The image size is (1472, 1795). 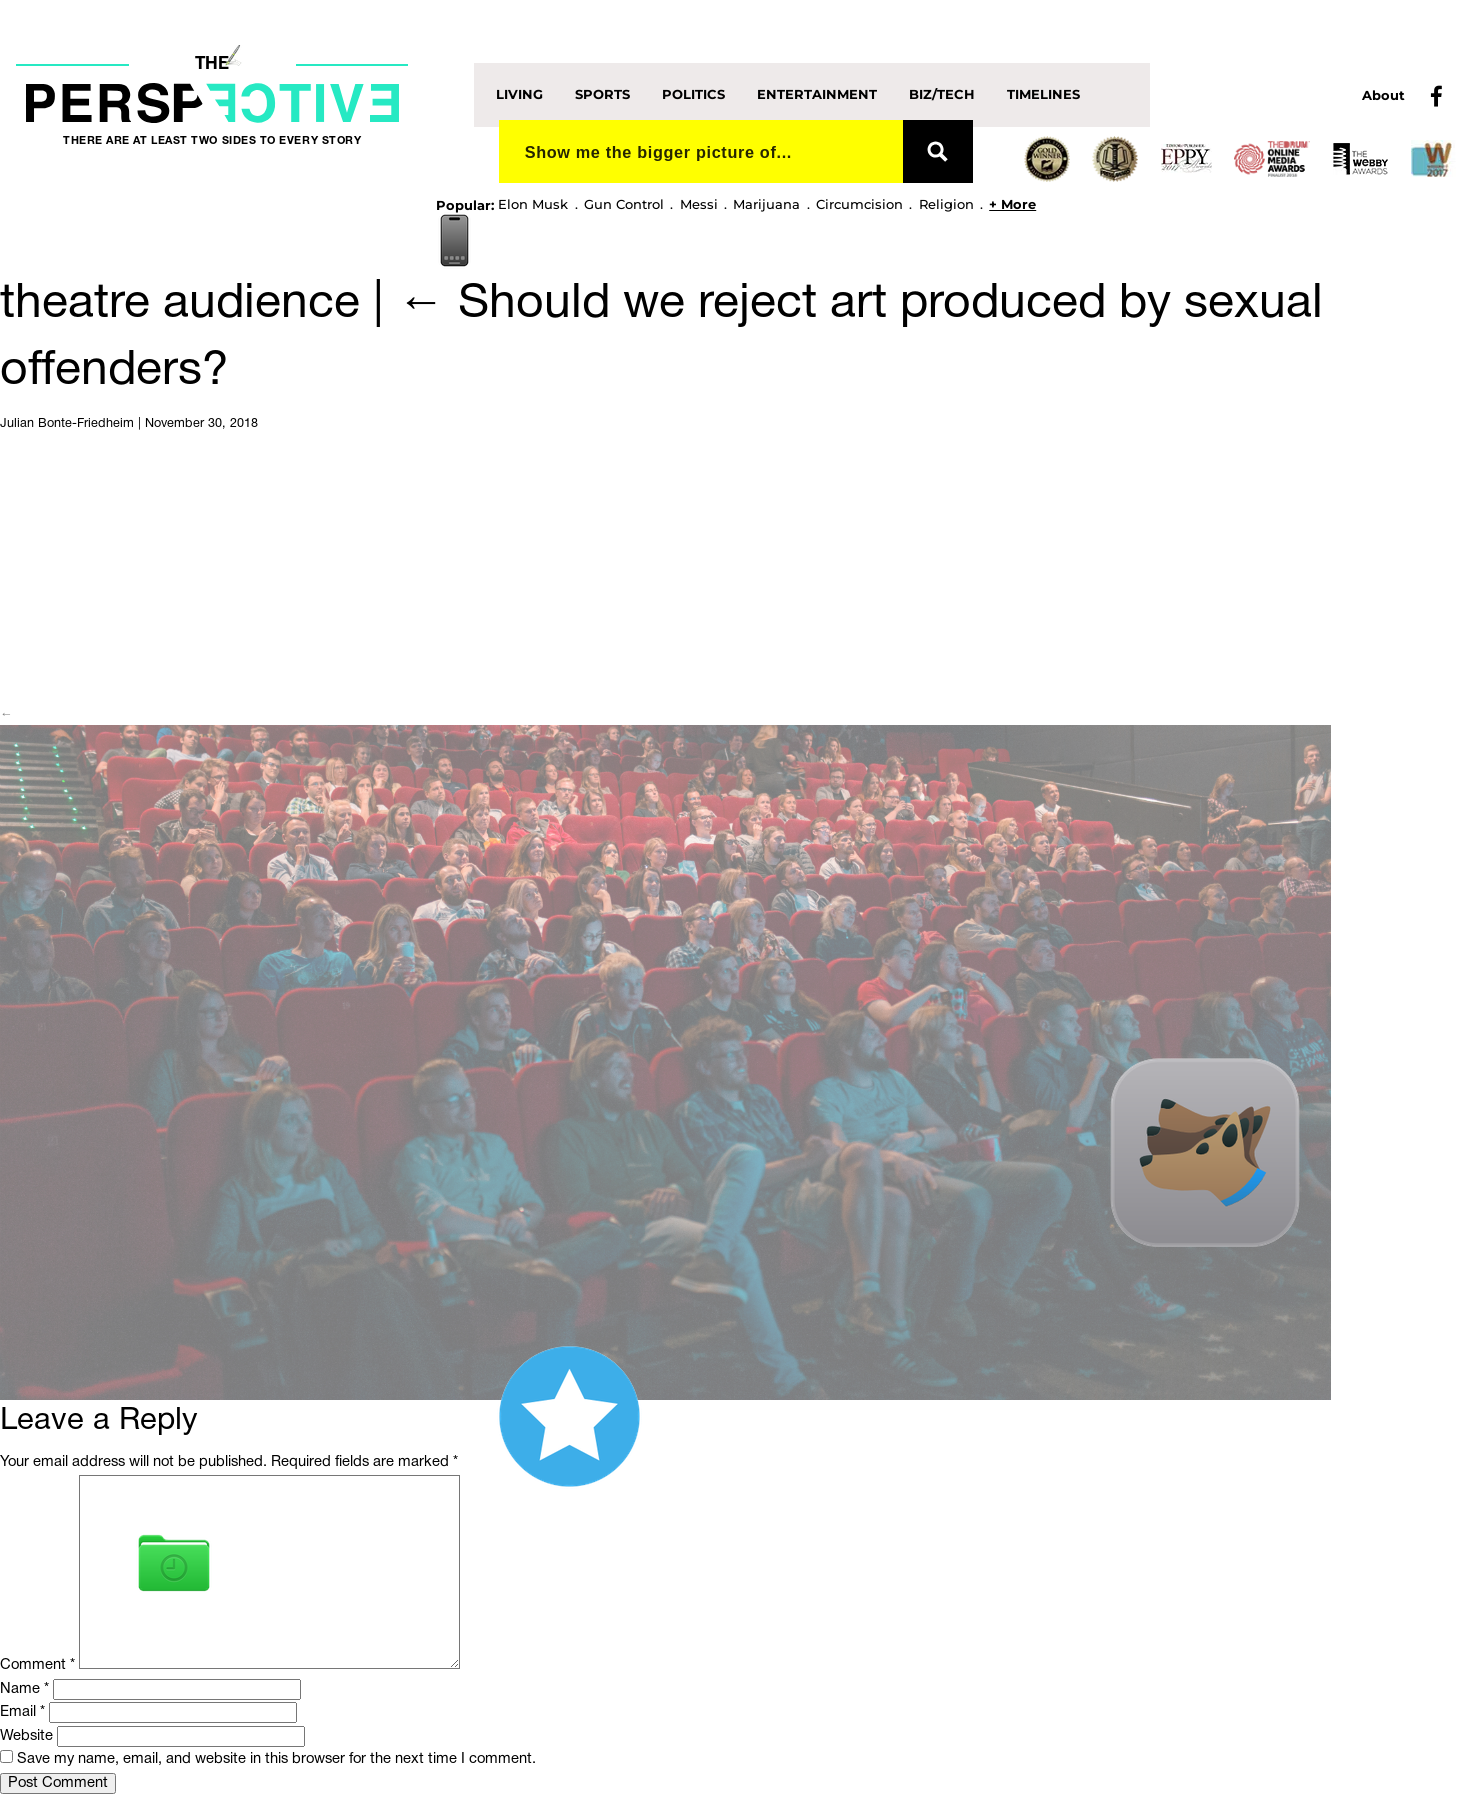 What do you see at coordinates (232, 55) in the screenshot?
I see `set text direction to left-to-right` at bounding box center [232, 55].